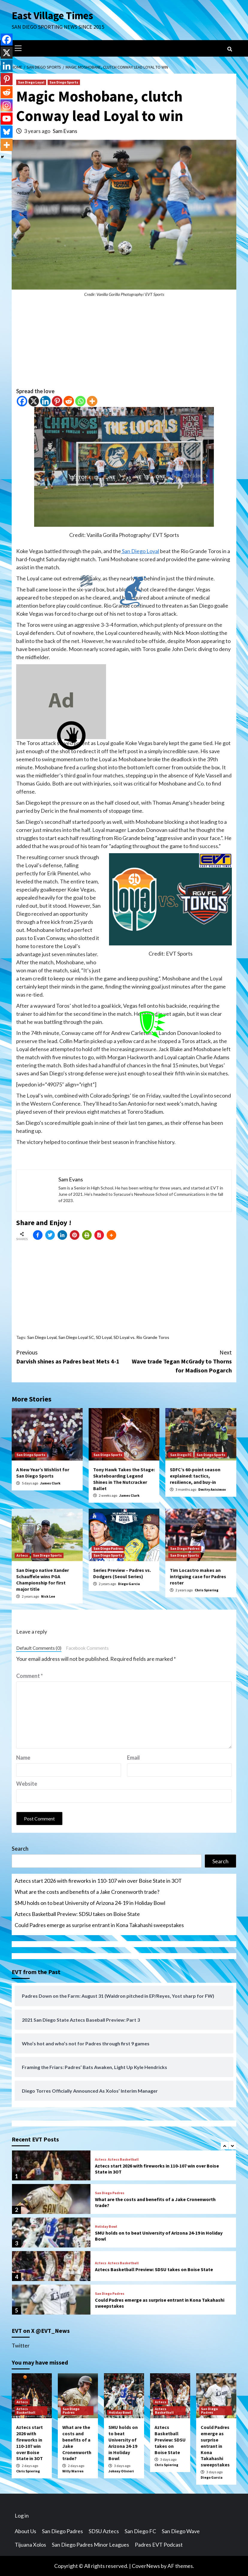 Image resolution: width=248 pixels, height=2576 pixels. What do you see at coordinates (86, 581) in the screenshot?
I see `indicates signal interference or connection static` at bounding box center [86, 581].